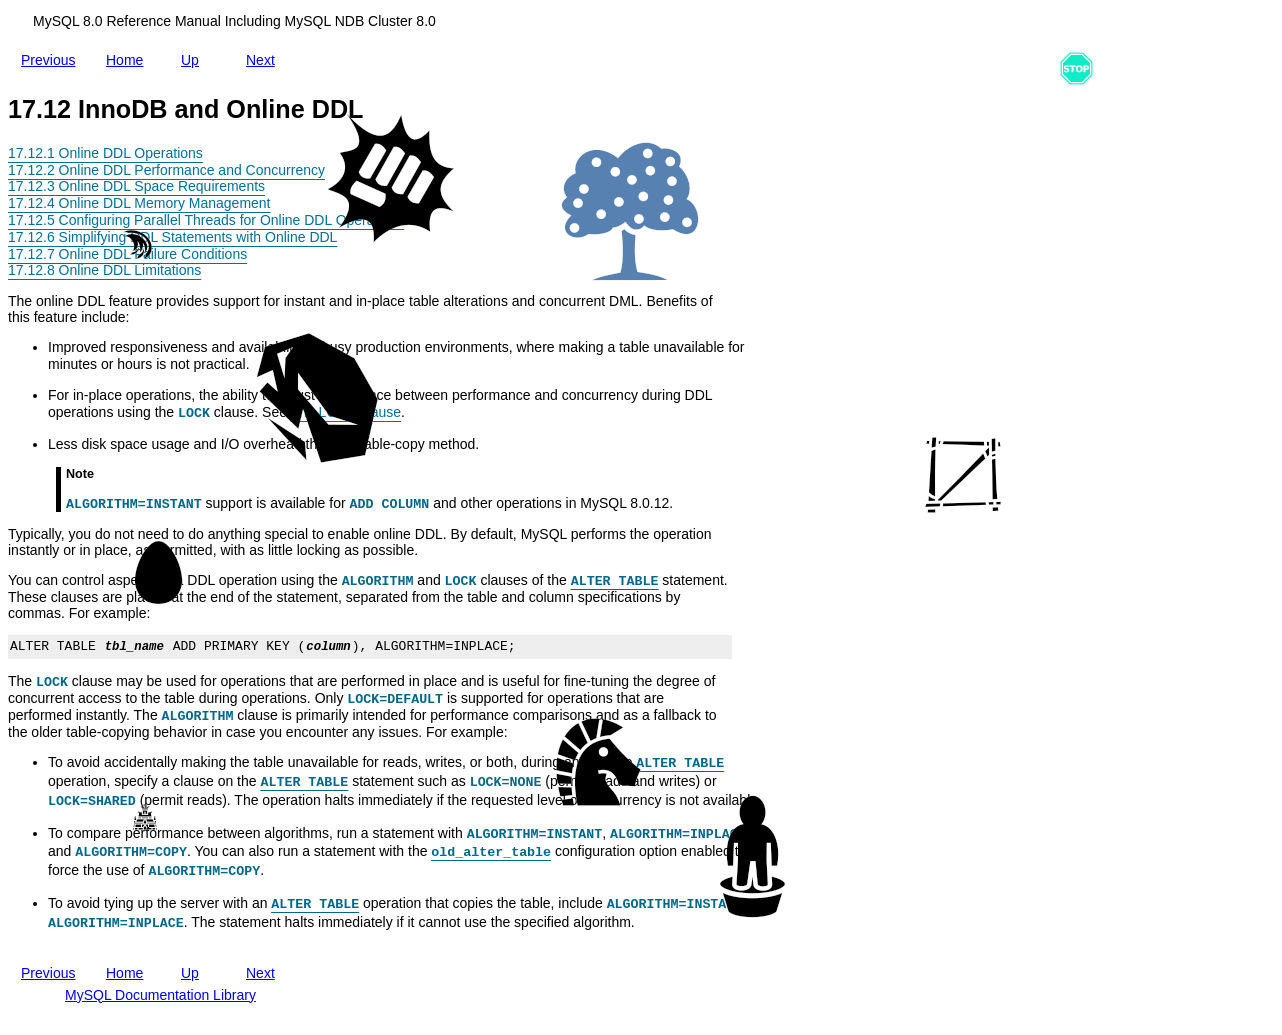  What do you see at coordinates (137, 244) in the screenshot?
I see `equip claw-type armor or gauntlet` at bounding box center [137, 244].